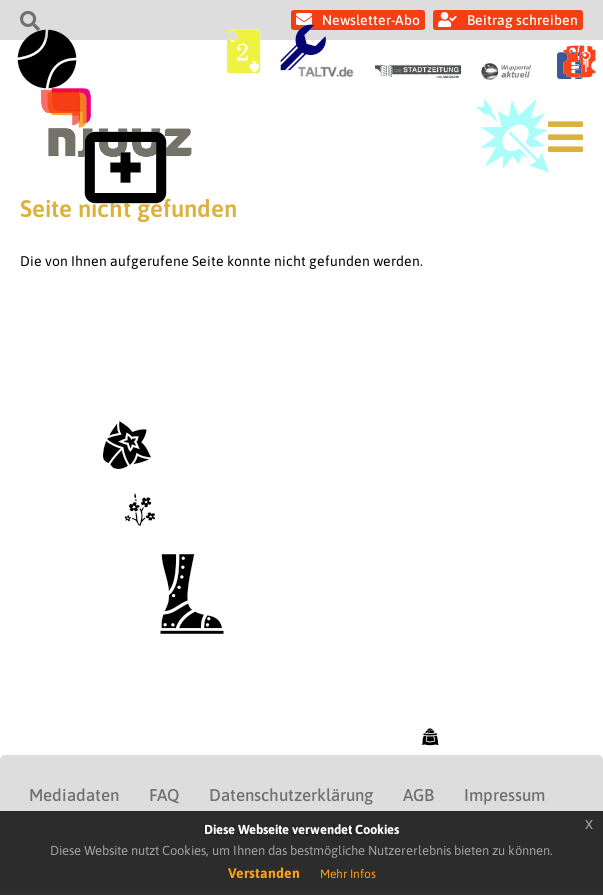 Image resolution: width=603 pixels, height=895 pixels. What do you see at coordinates (192, 594) in the screenshot?
I see `equip armor boots to your character` at bounding box center [192, 594].